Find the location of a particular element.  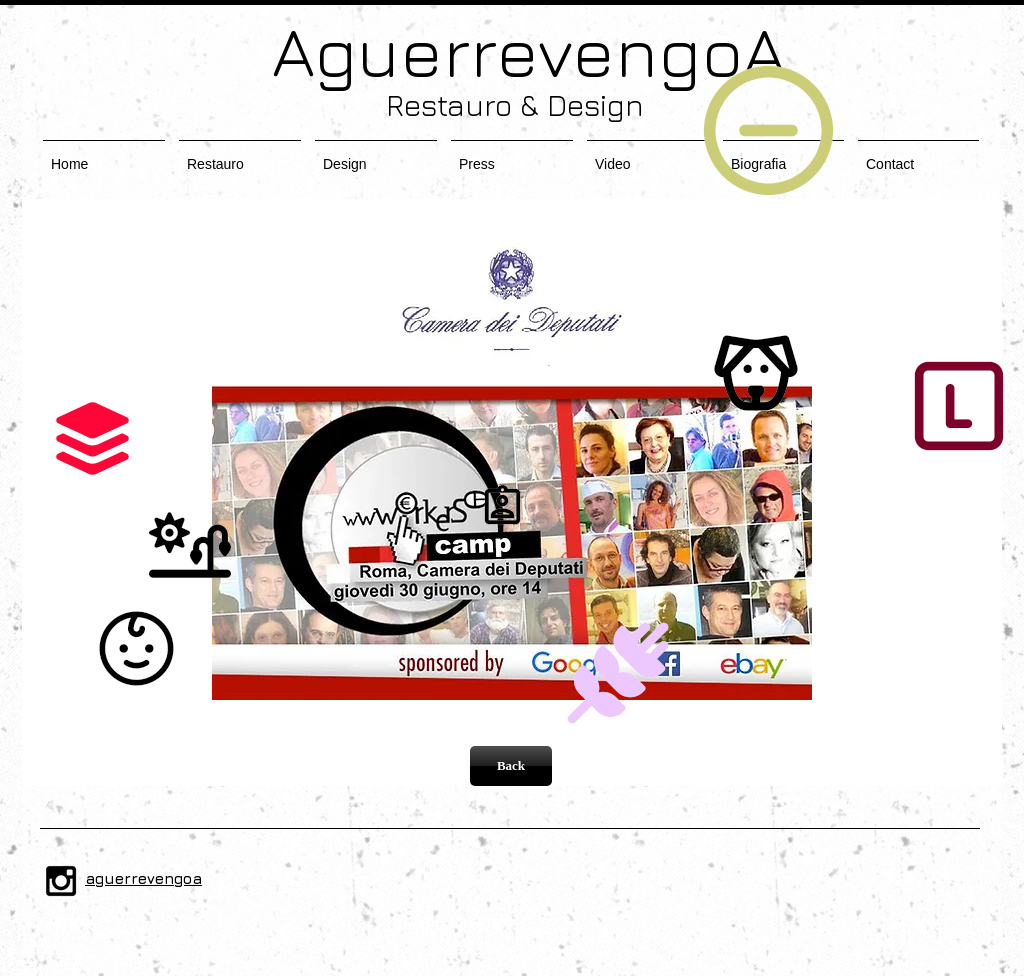

access baby or child-related settings is located at coordinates (136, 648).